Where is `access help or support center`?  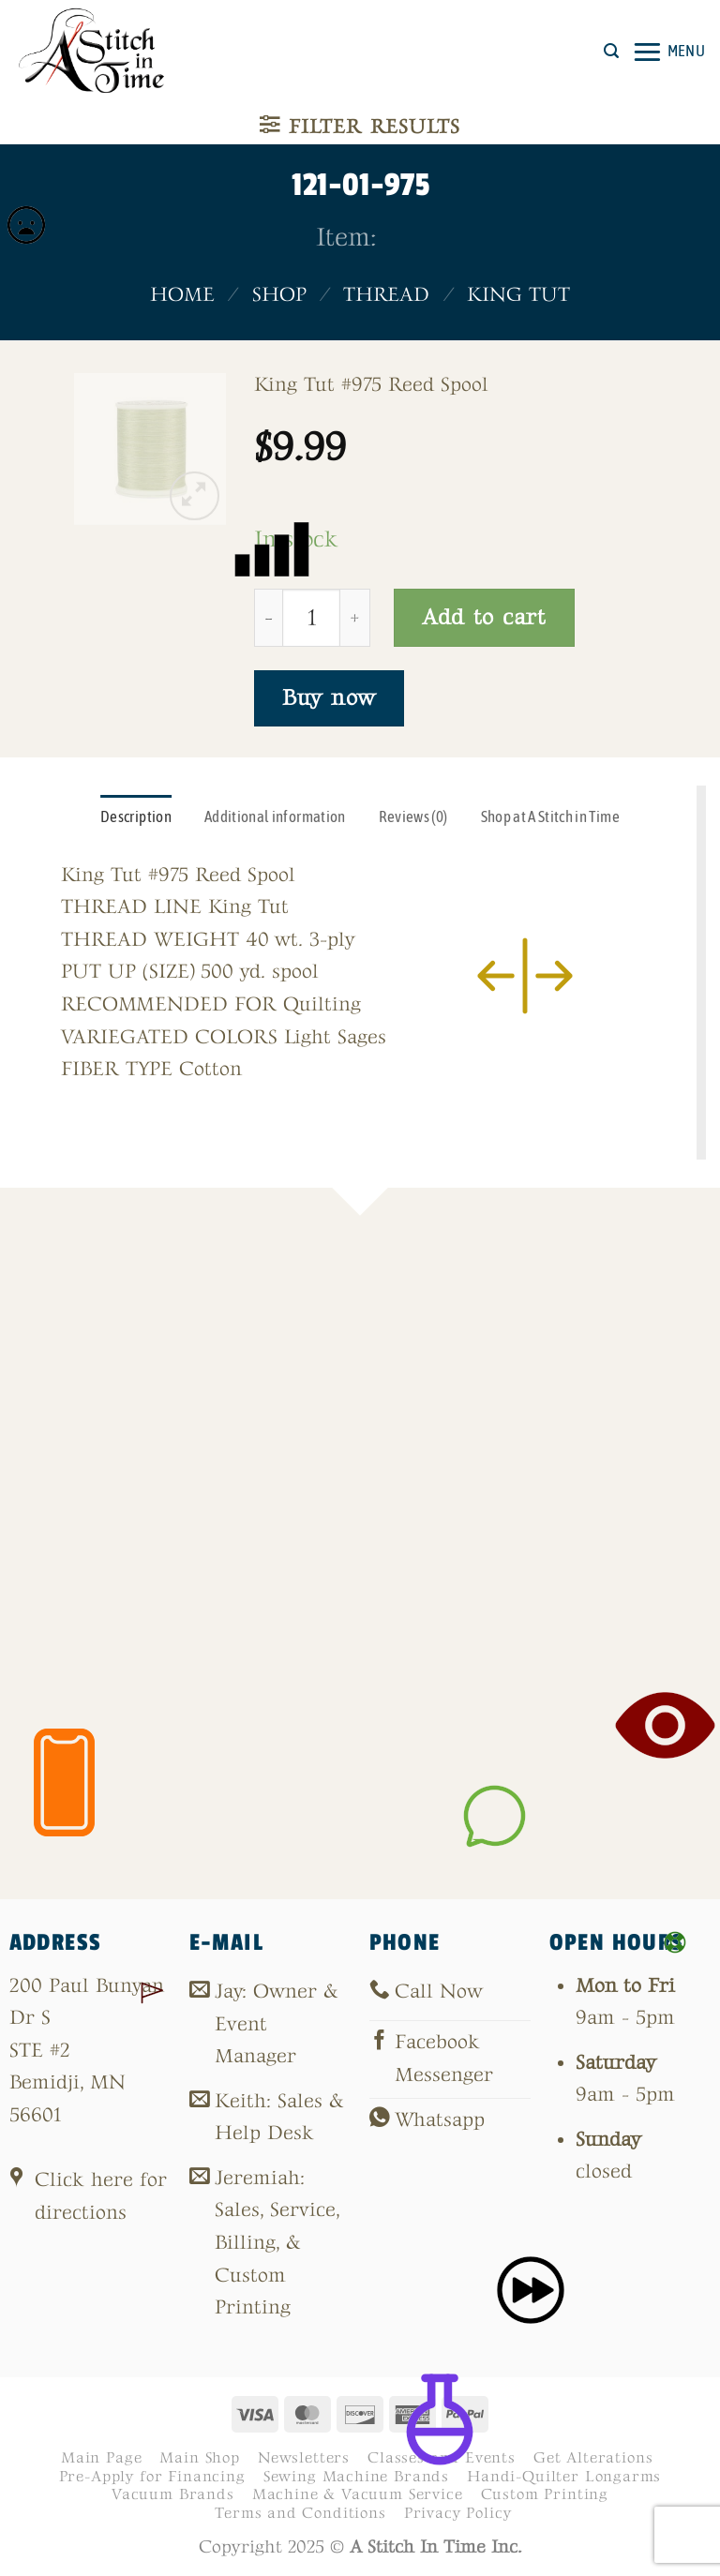
access help or support center is located at coordinates (675, 1942).